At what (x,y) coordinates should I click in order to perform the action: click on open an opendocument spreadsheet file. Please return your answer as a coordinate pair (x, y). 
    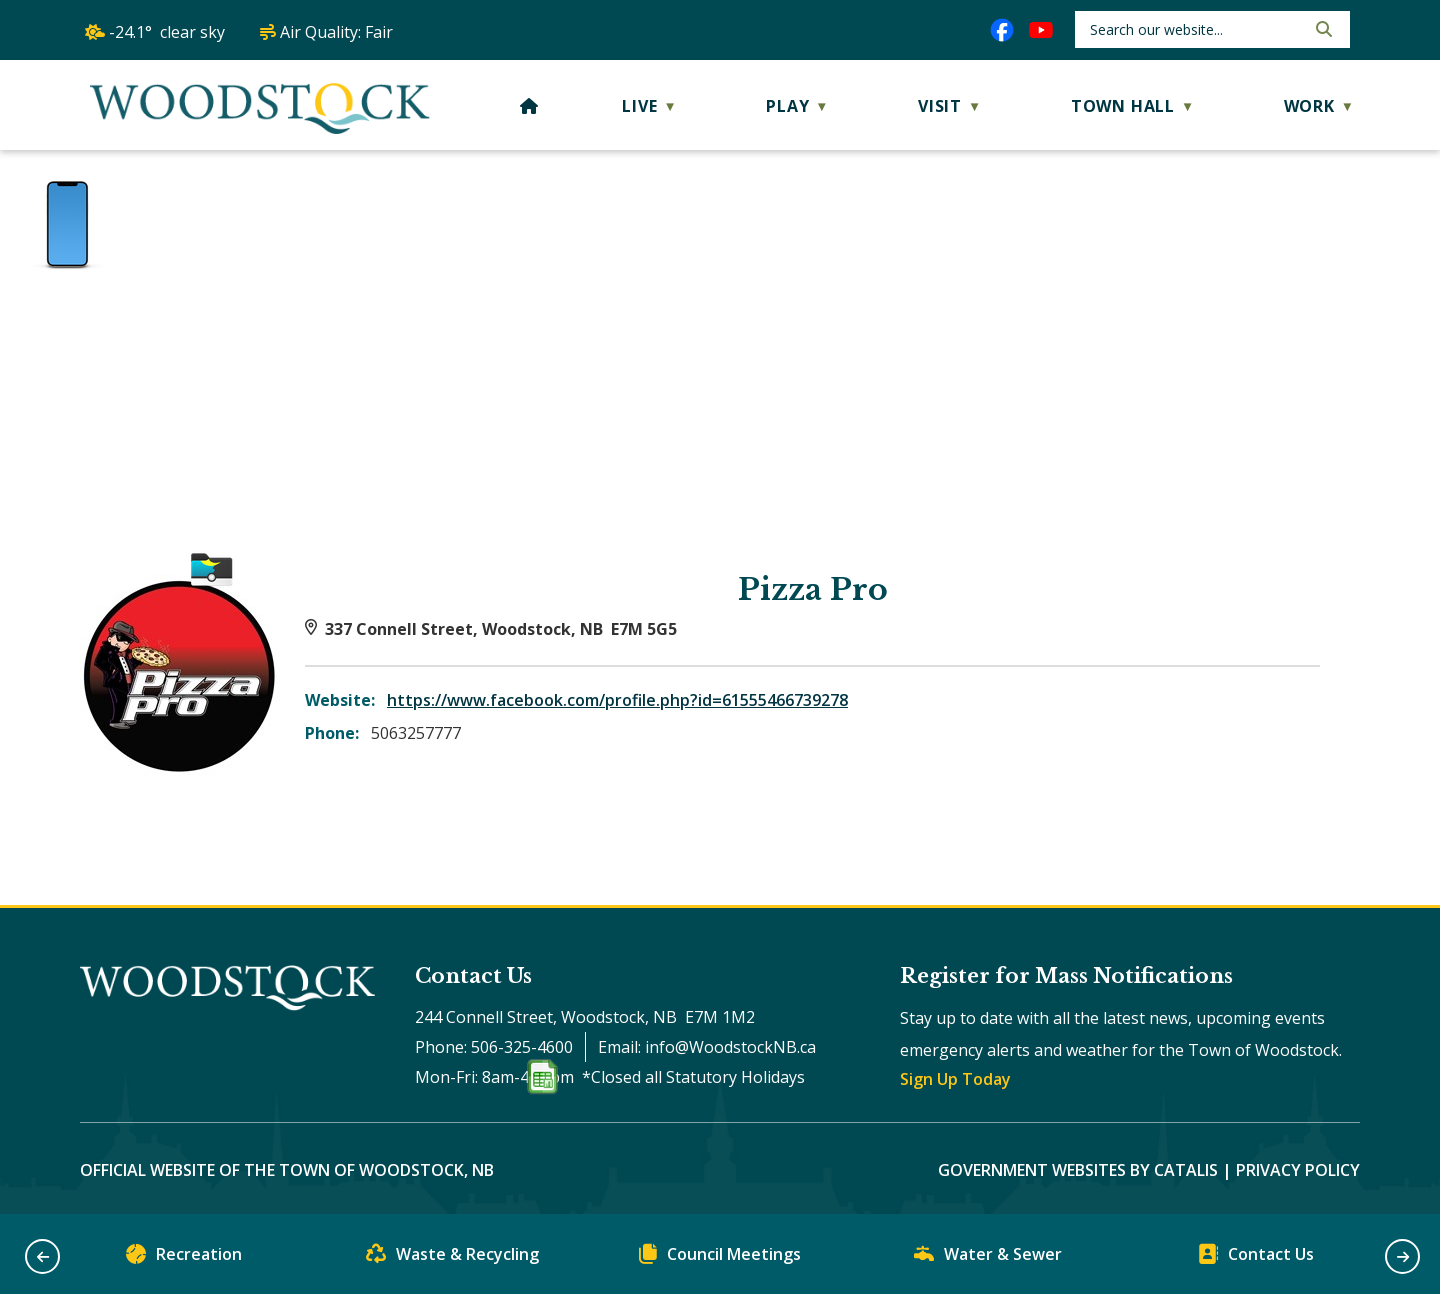
    Looking at the image, I should click on (542, 1076).